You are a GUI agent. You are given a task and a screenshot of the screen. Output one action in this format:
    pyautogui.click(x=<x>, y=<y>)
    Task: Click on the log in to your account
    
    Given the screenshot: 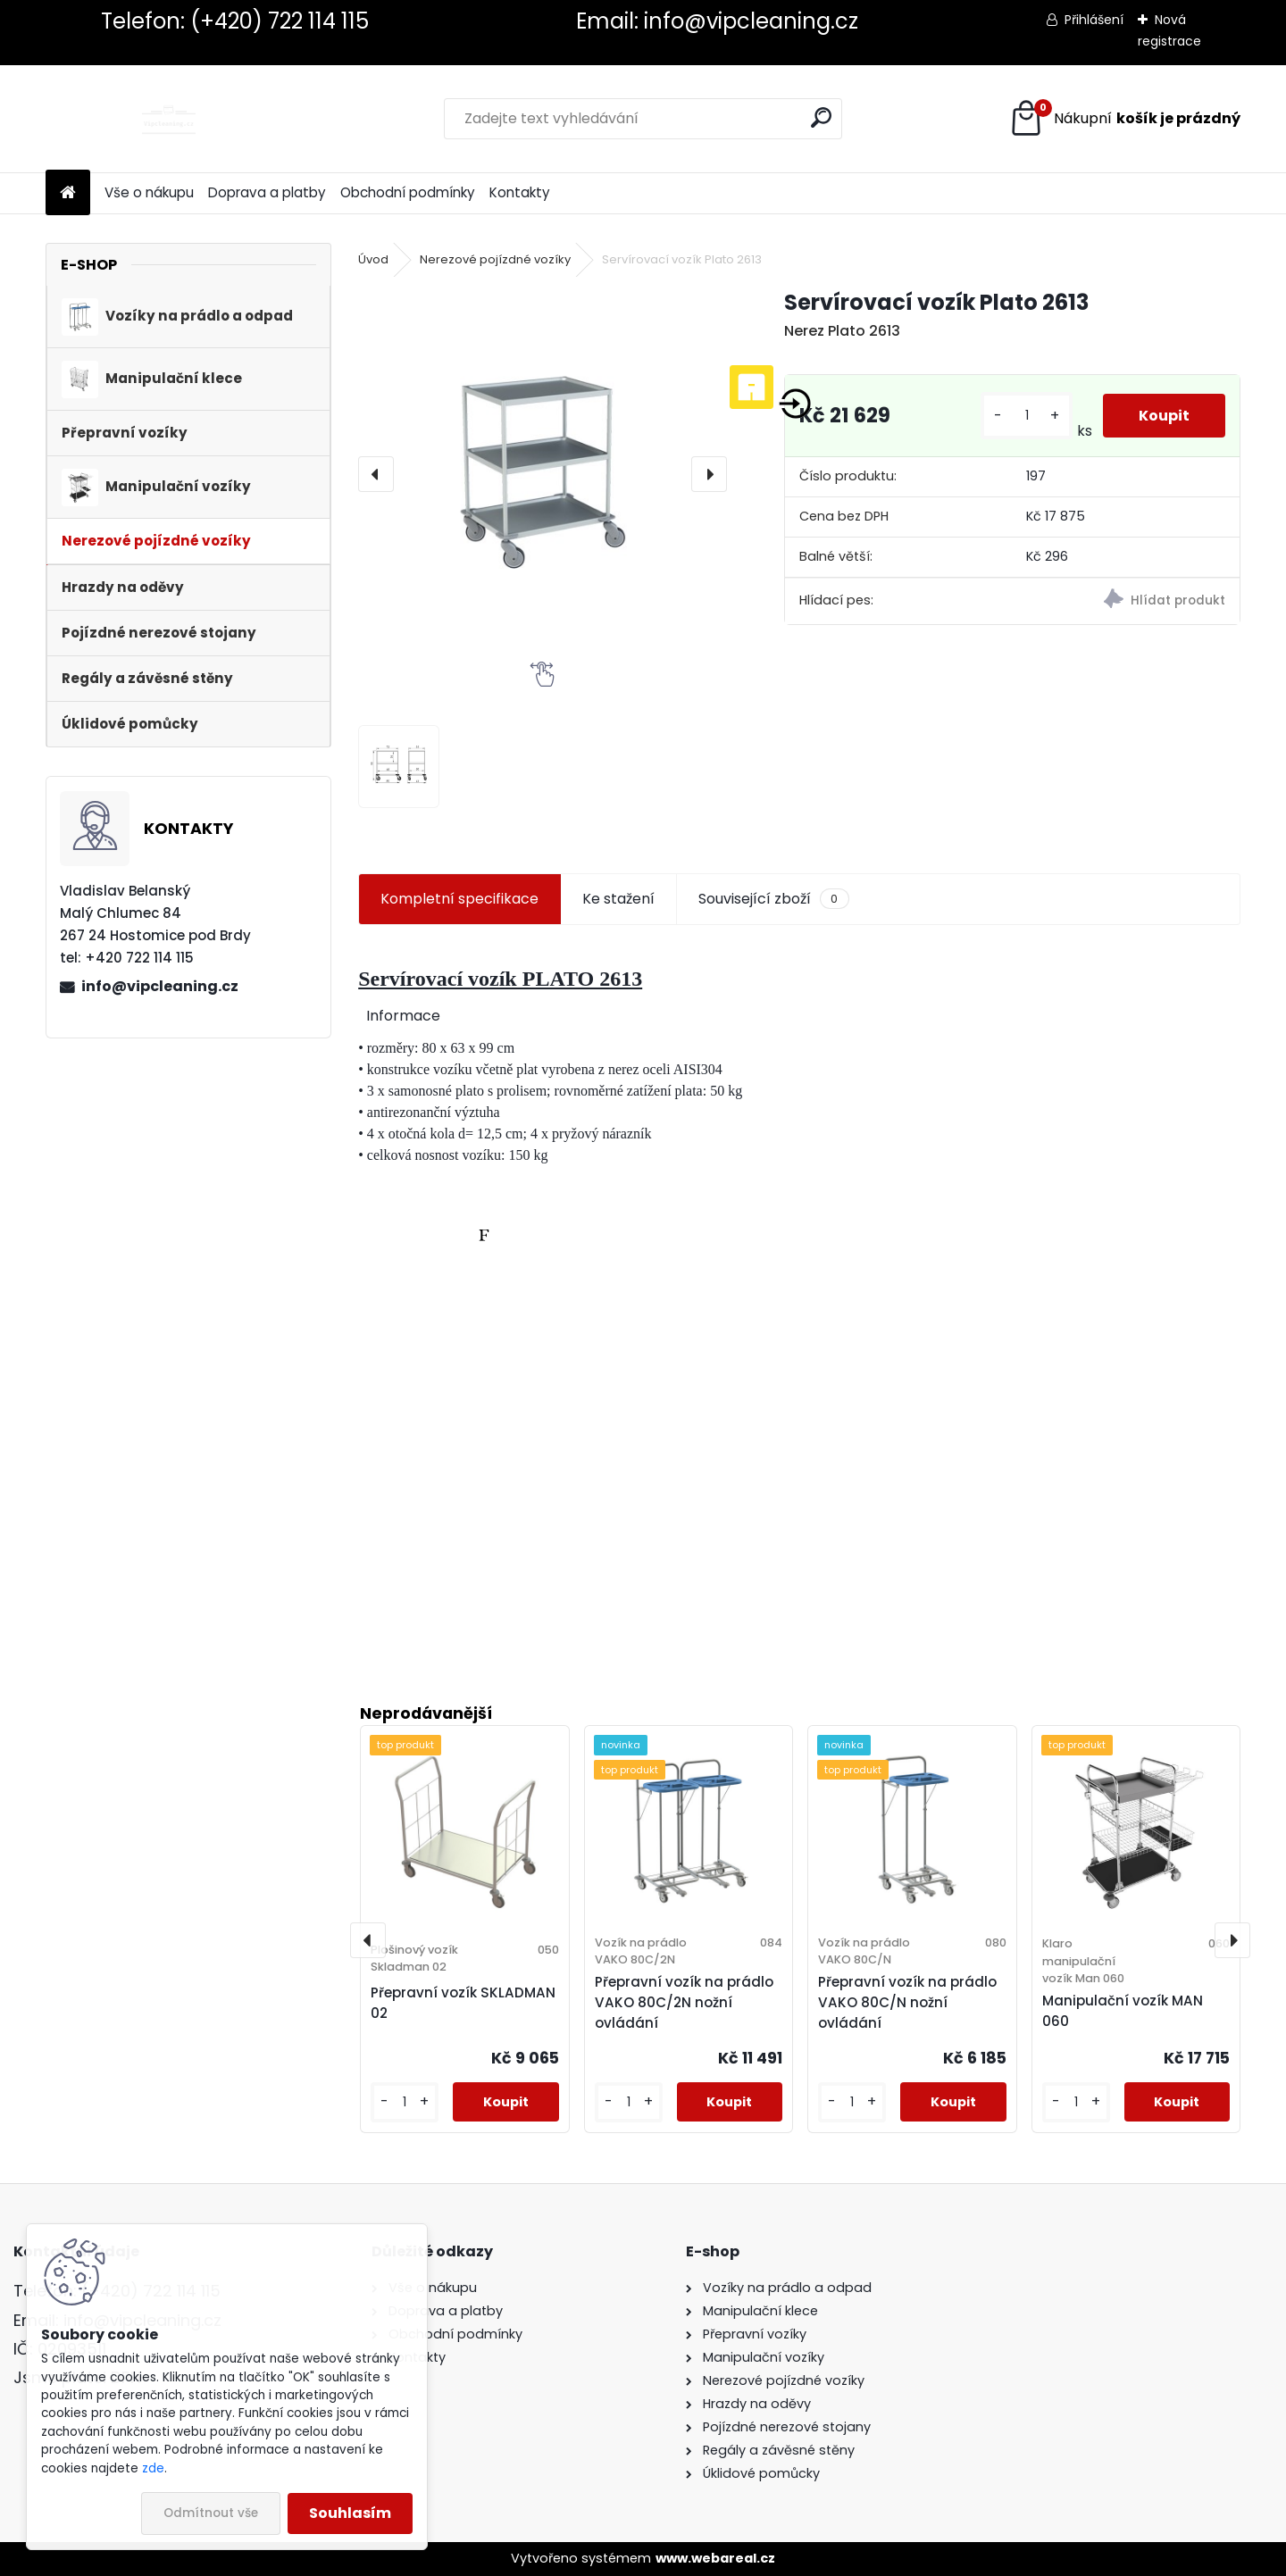 What is the action you would take?
    pyautogui.click(x=796, y=404)
    